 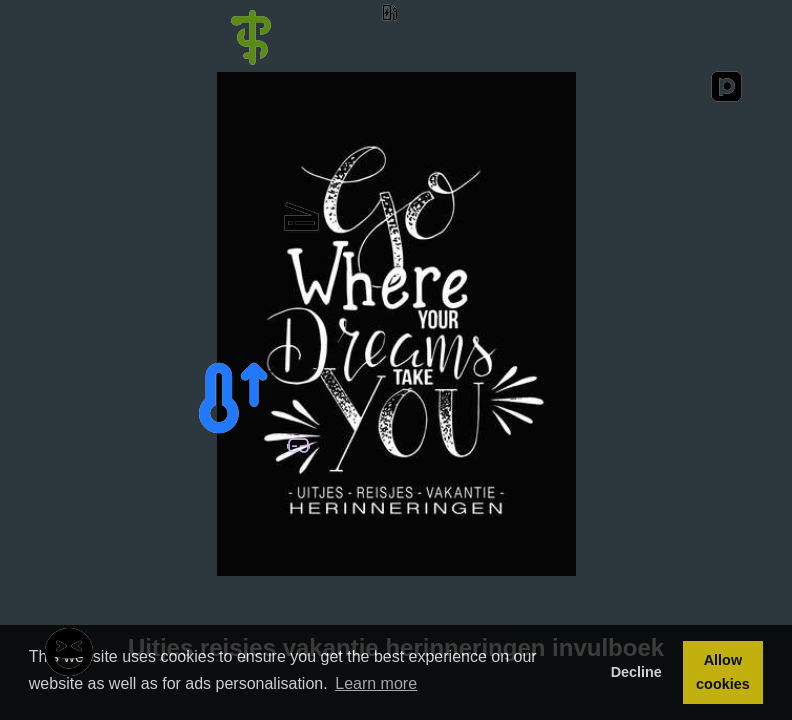 I want to click on react with a laughing emoji, so click(x=69, y=652).